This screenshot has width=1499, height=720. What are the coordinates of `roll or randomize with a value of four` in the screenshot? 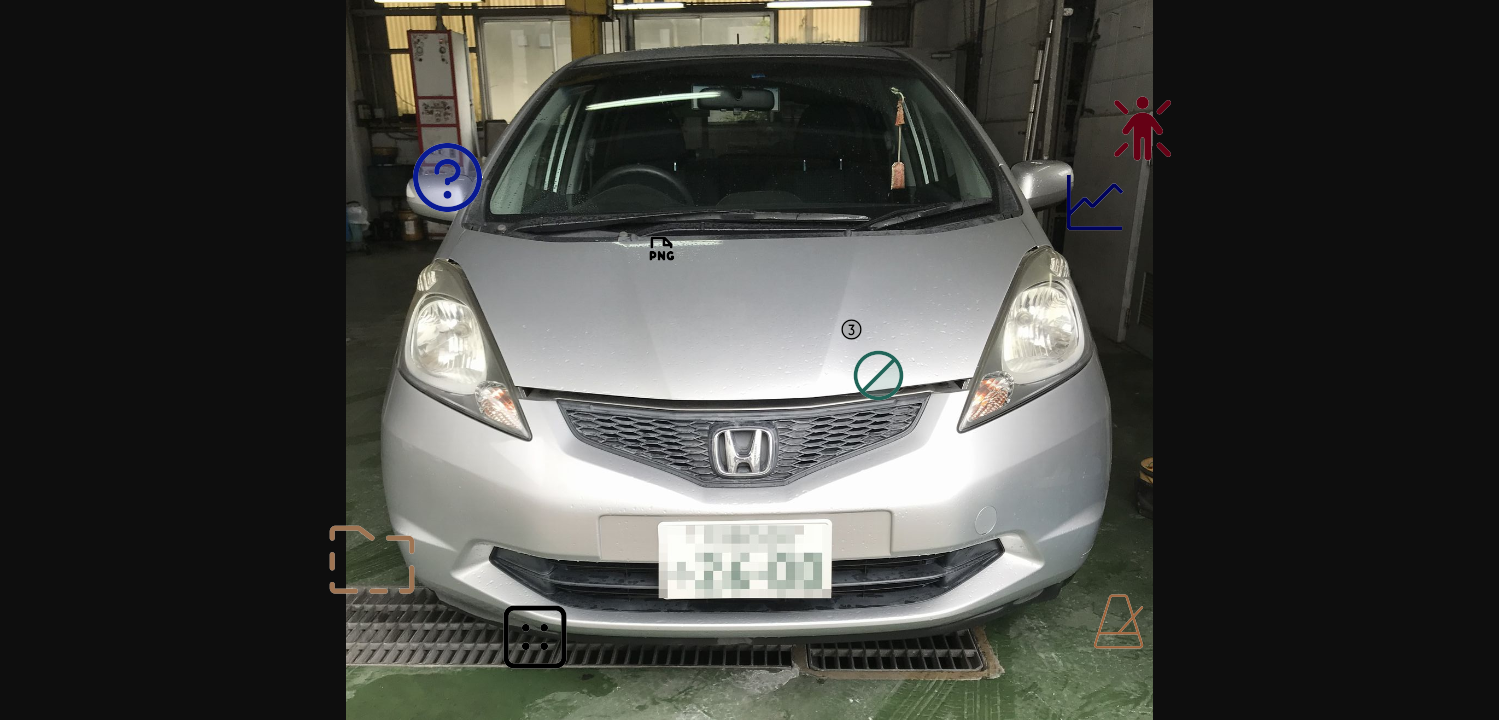 It's located at (535, 637).